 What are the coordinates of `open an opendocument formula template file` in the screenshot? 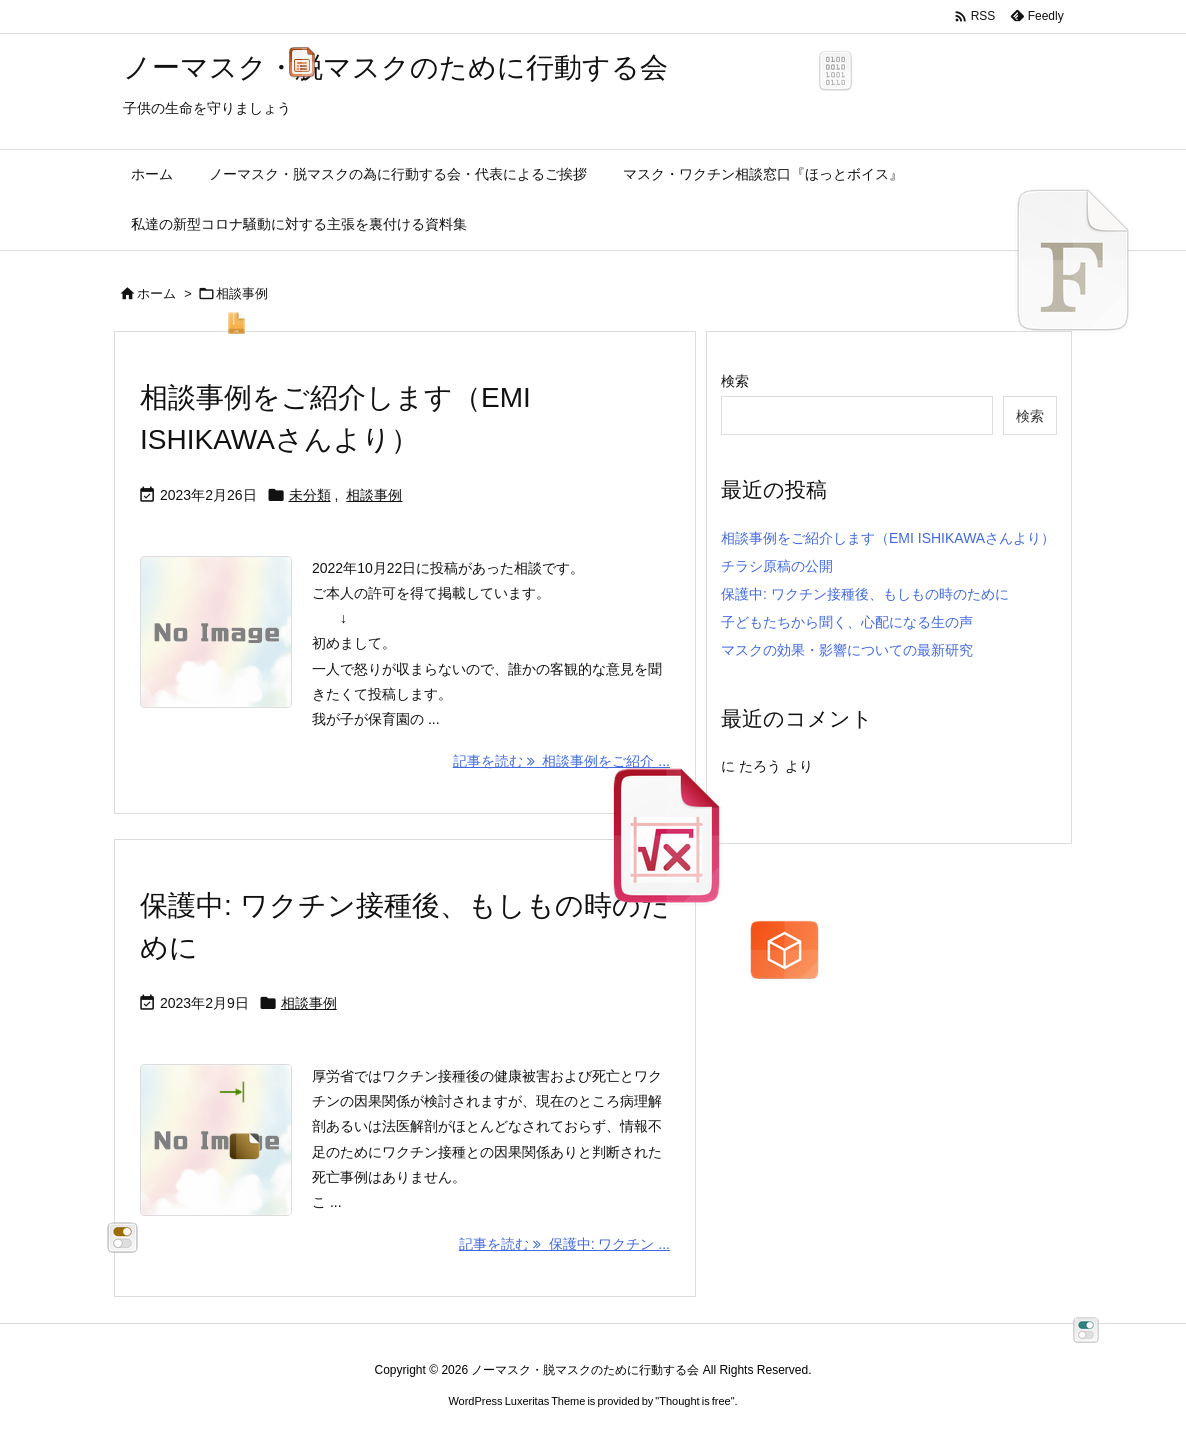 It's located at (666, 835).